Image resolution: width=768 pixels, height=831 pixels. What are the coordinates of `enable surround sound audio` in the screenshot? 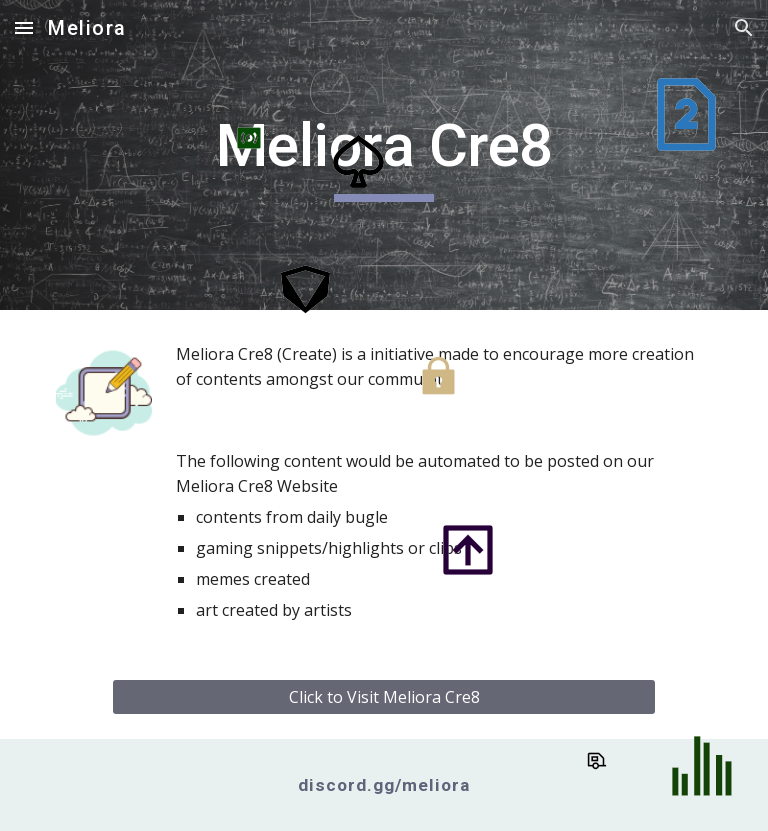 It's located at (249, 138).